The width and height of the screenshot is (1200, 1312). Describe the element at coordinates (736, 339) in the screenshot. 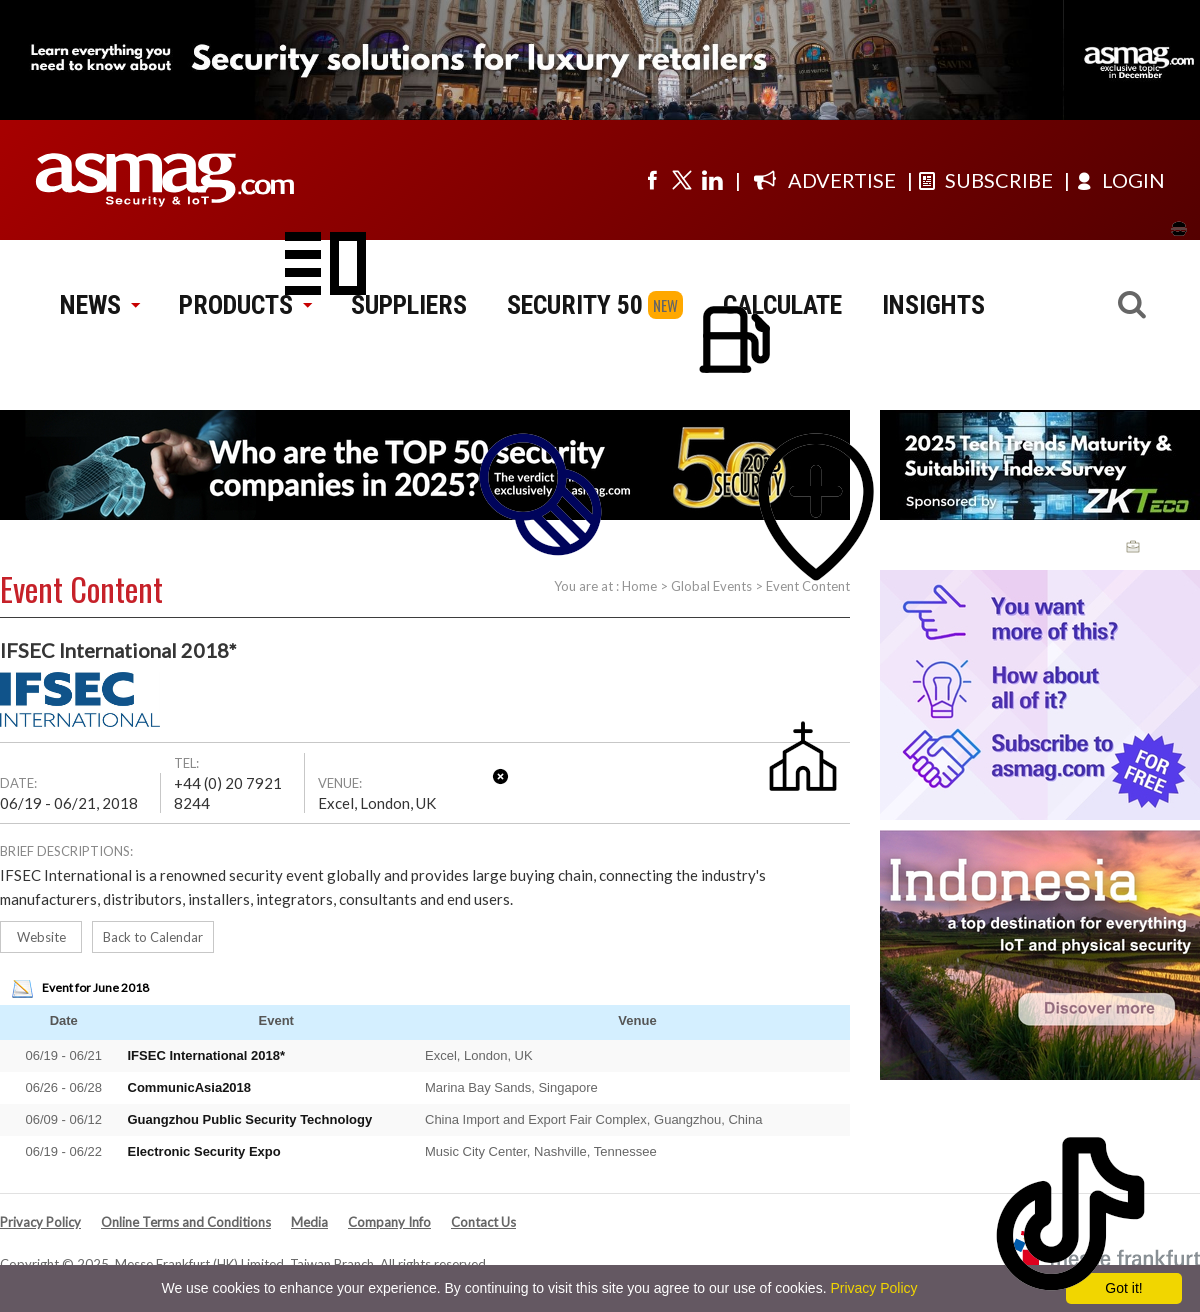

I see `find nearby gas stations` at that location.